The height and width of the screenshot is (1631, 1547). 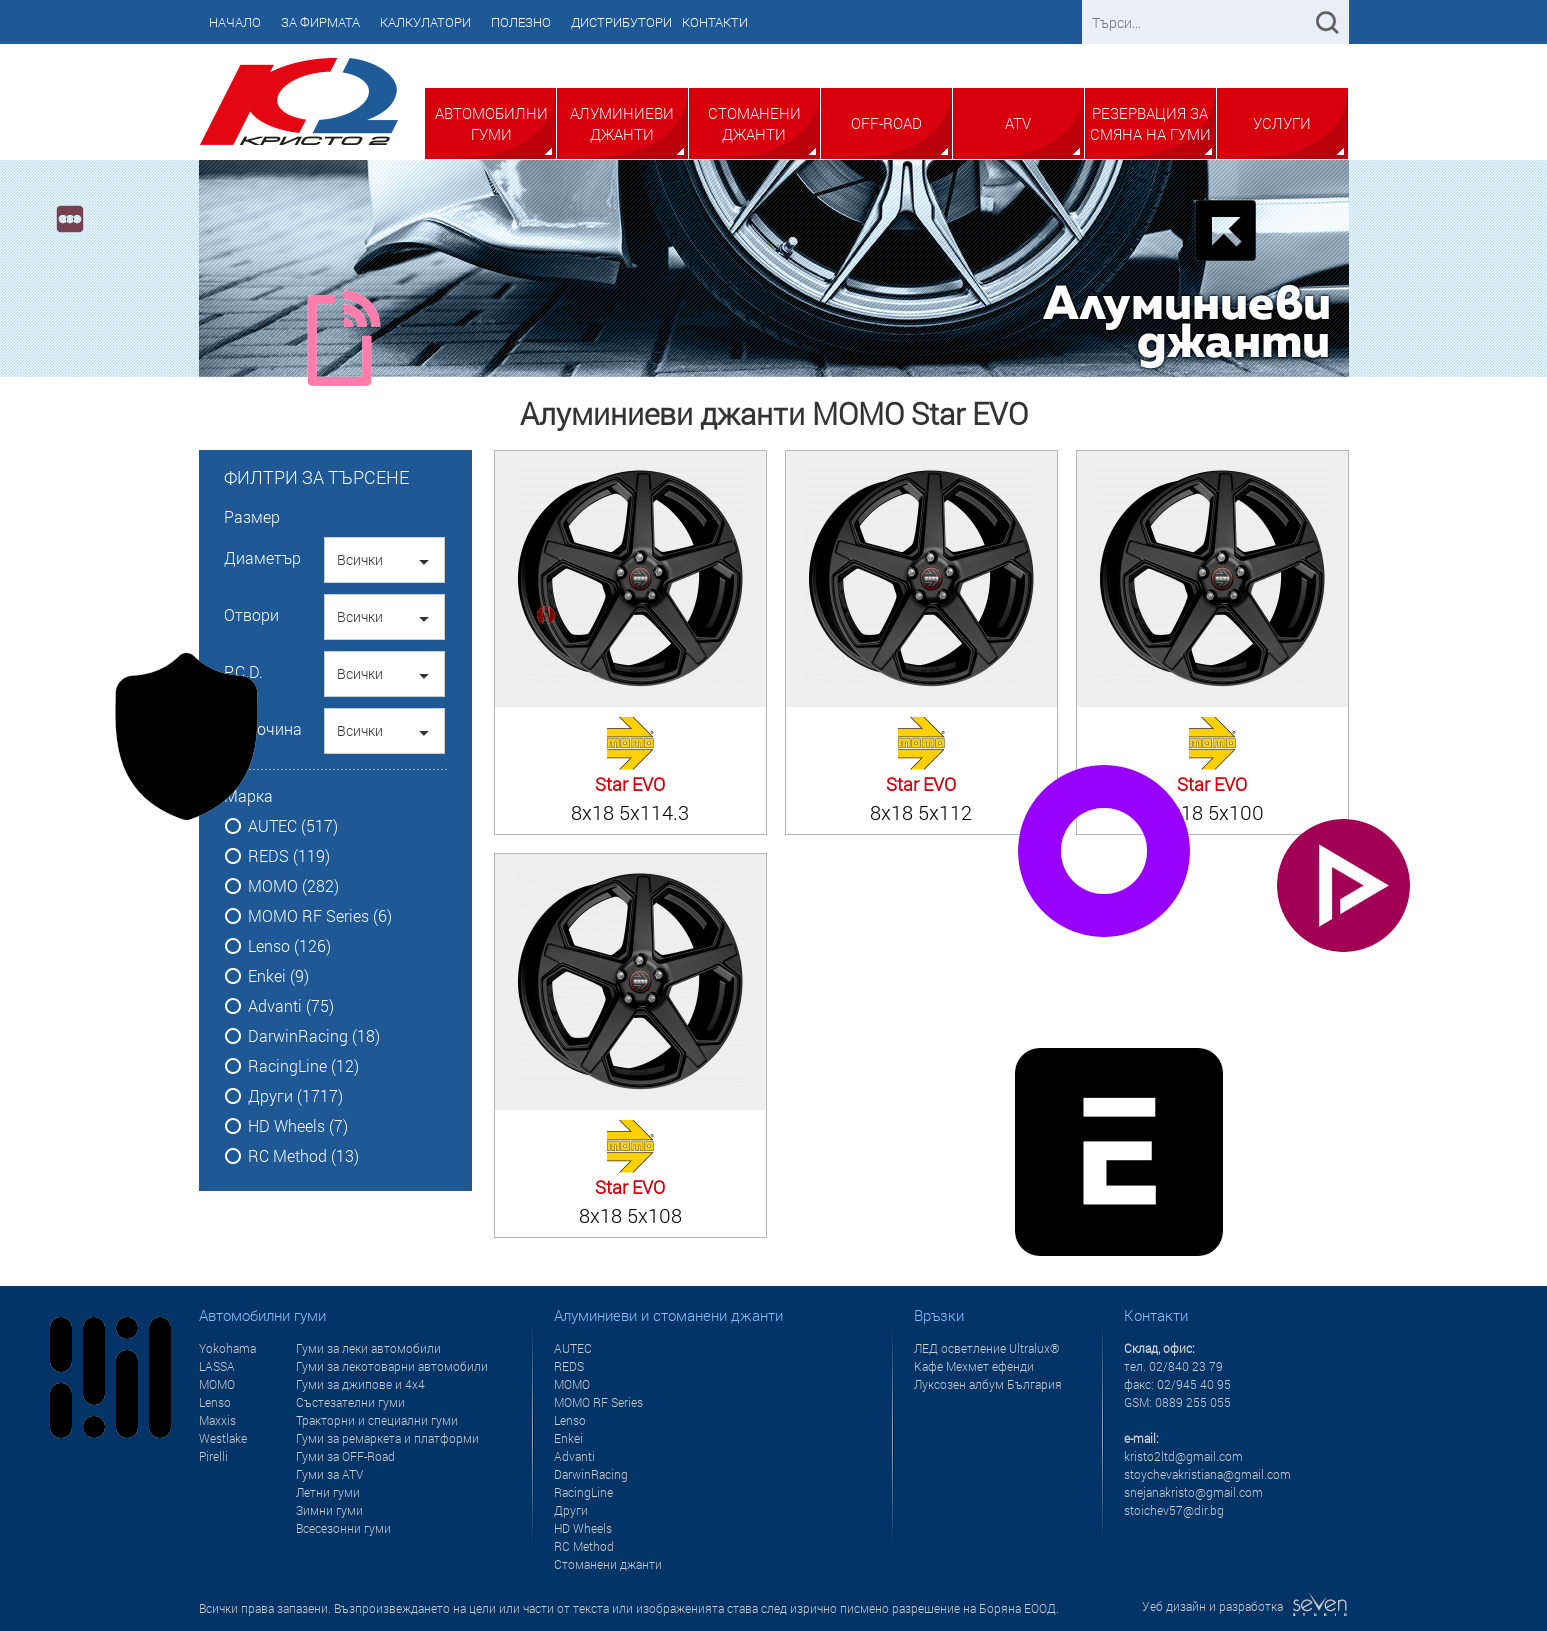 I want to click on access Okta identity management, so click(x=1104, y=851).